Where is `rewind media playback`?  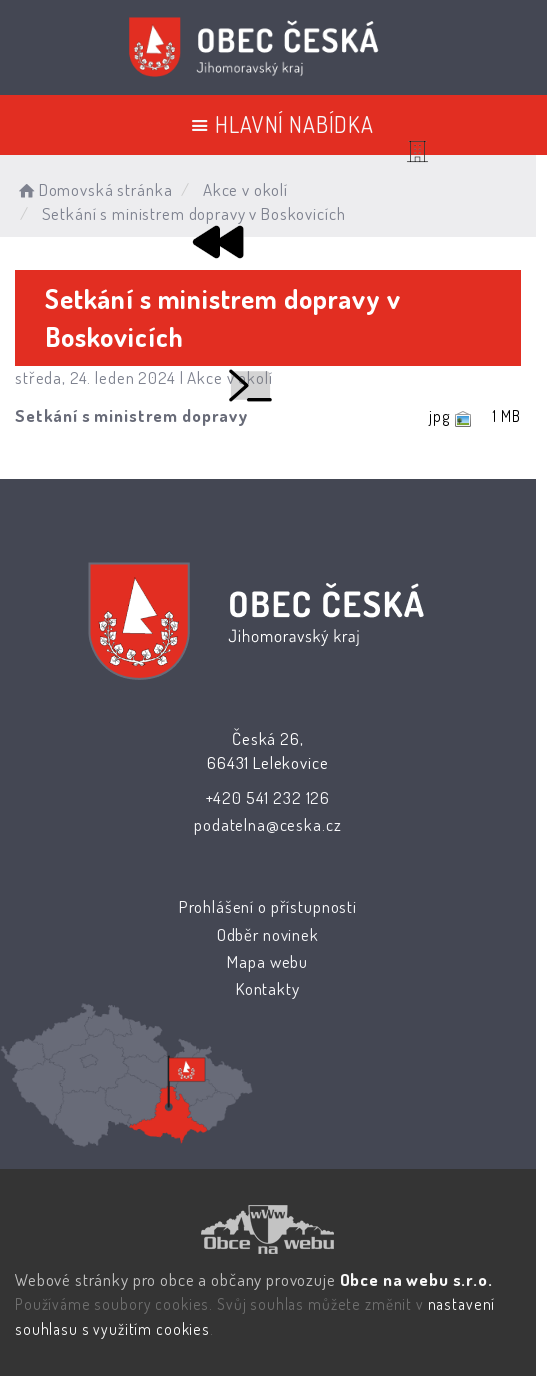
rewind media playback is located at coordinates (220, 242).